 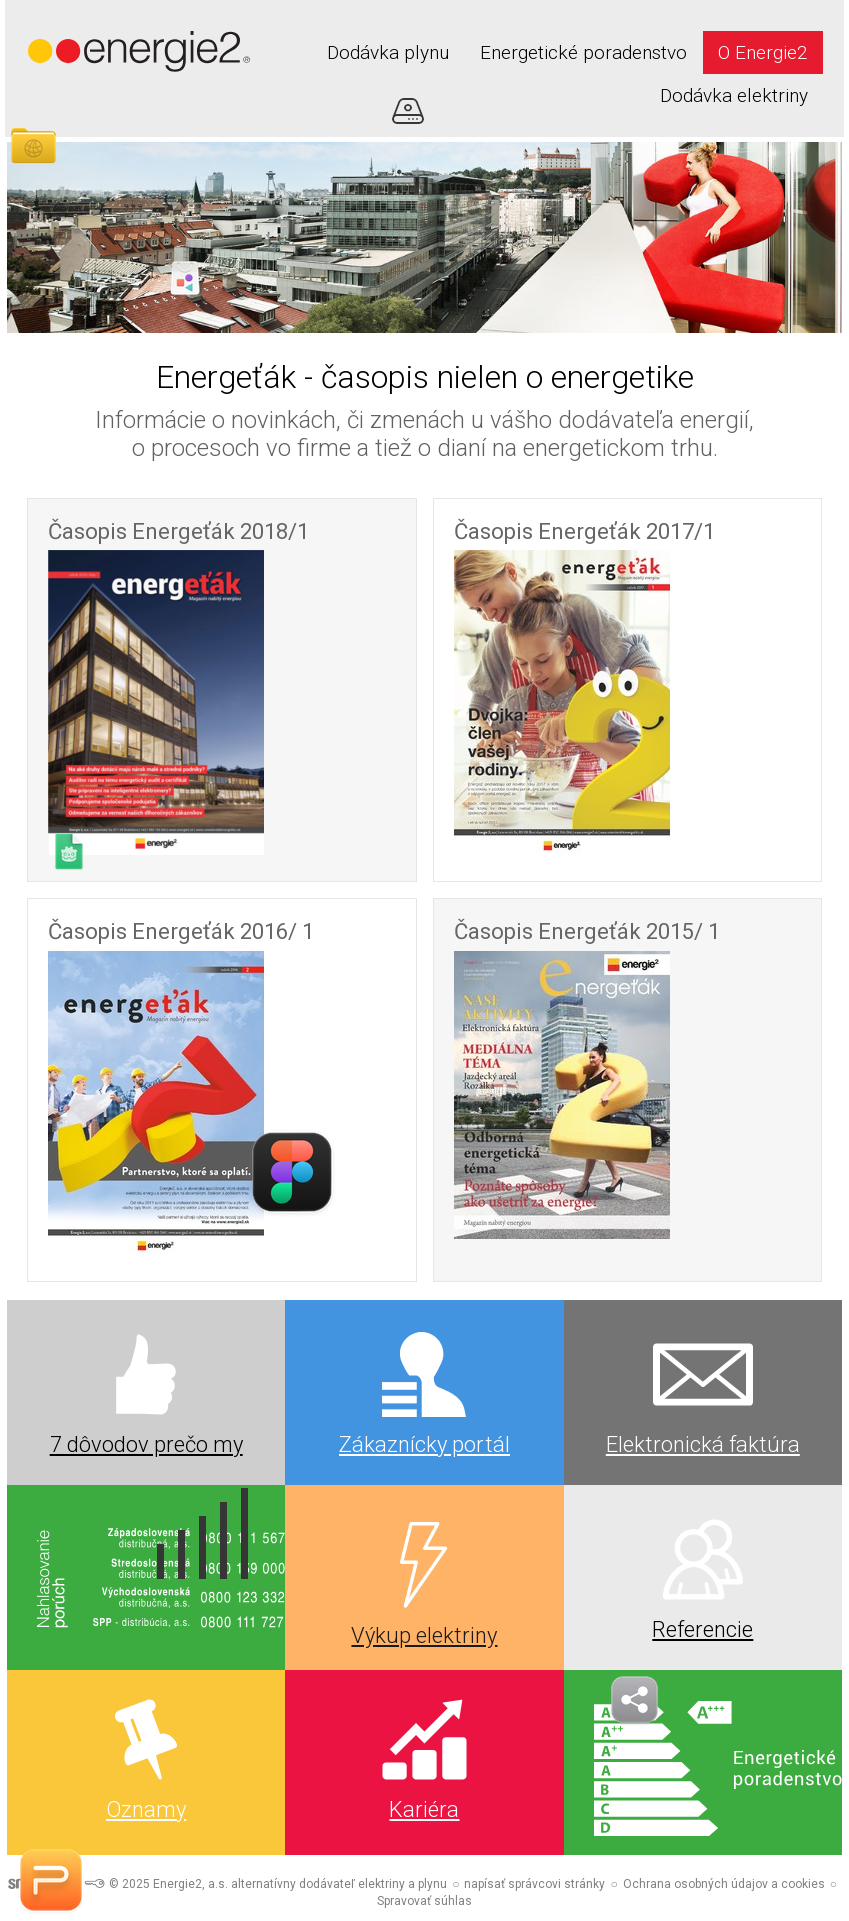 I want to click on open wps presentation app, so click(x=51, y=1880).